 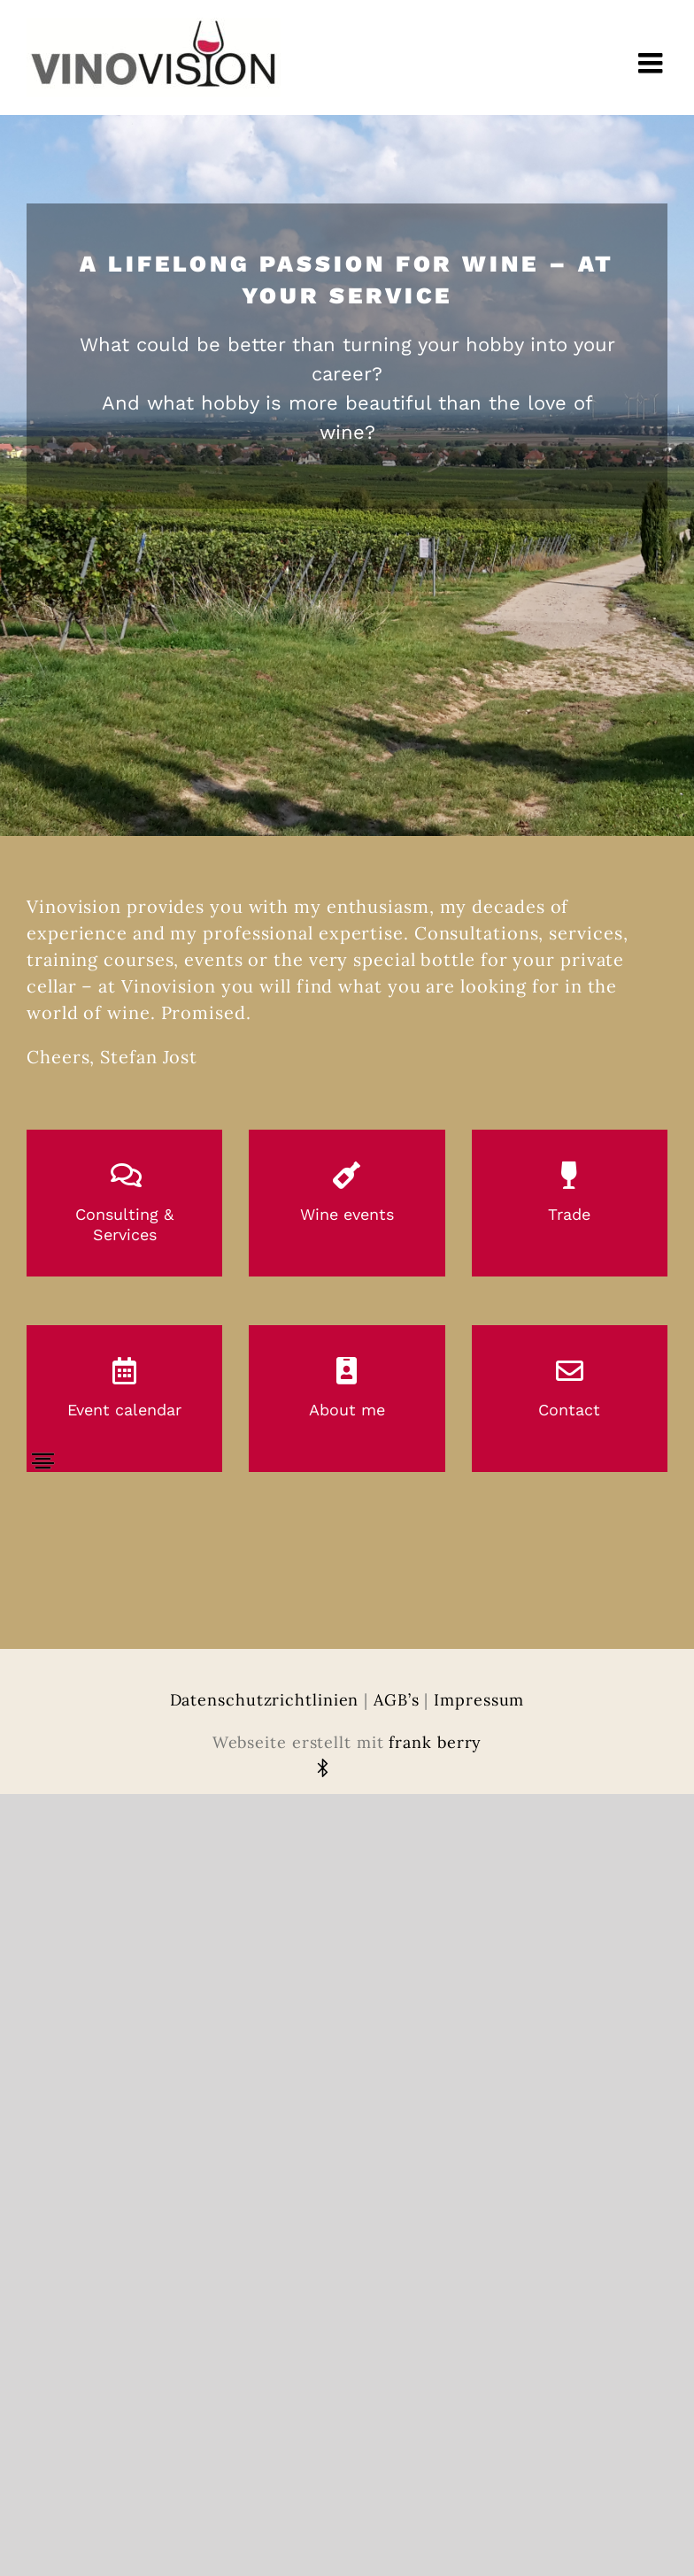 What do you see at coordinates (42, 1460) in the screenshot?
I see `center-align text or content` at bounding box center [42, 1460].